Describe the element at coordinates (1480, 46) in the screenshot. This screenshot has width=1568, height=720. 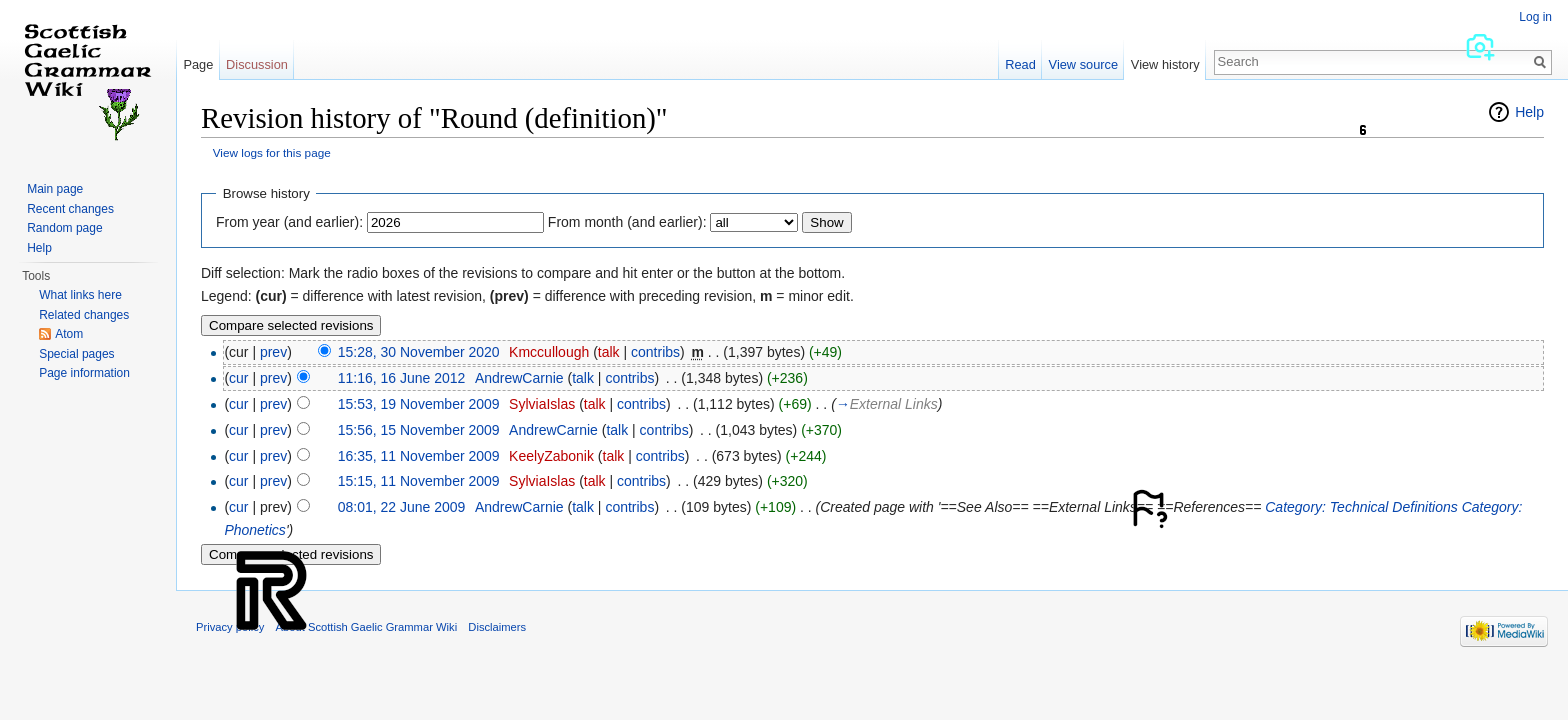
I see `add a new photo` at that location.